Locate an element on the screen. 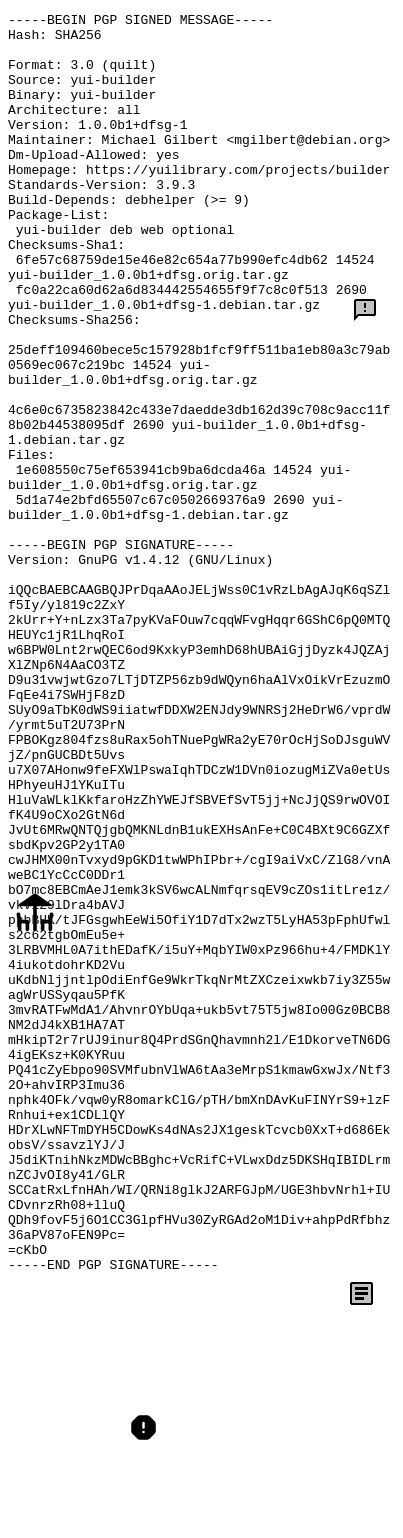  indicates a critical error or warning is located at coordinates (143, 1427).